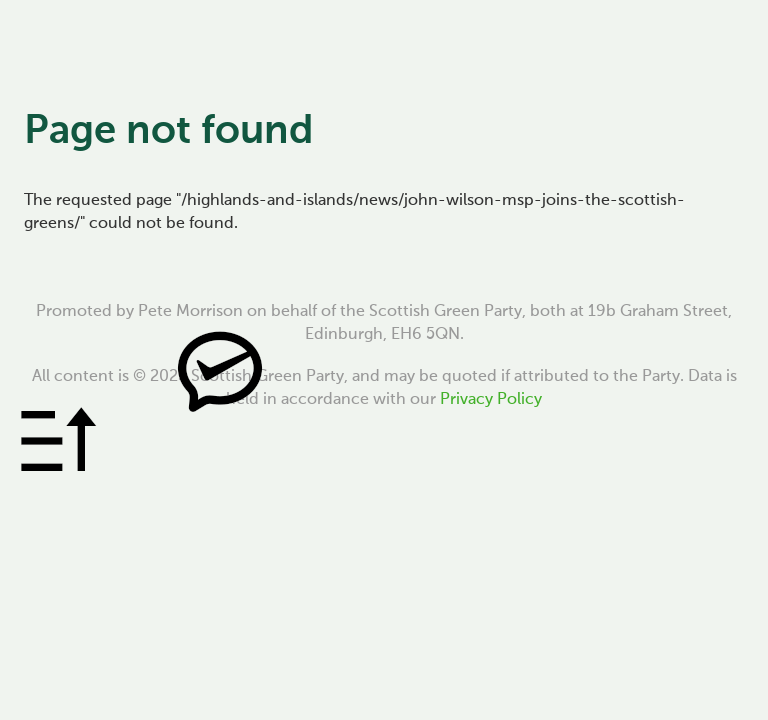  What do you see at coordinates (55, 441) in the screenshot?
I see `sort items in ascending order` at bounding box center [55, 441].